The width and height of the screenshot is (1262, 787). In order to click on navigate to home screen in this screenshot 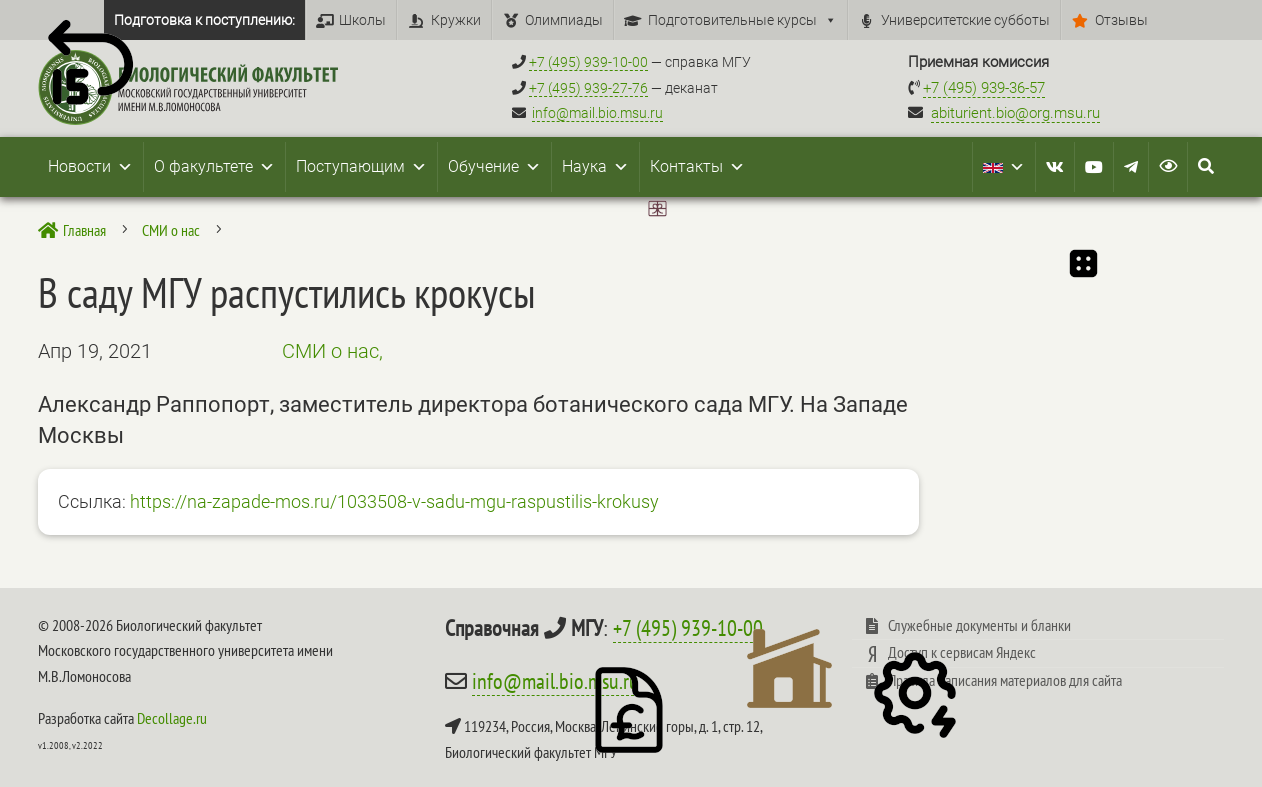, I will do `click(789, 668)`.